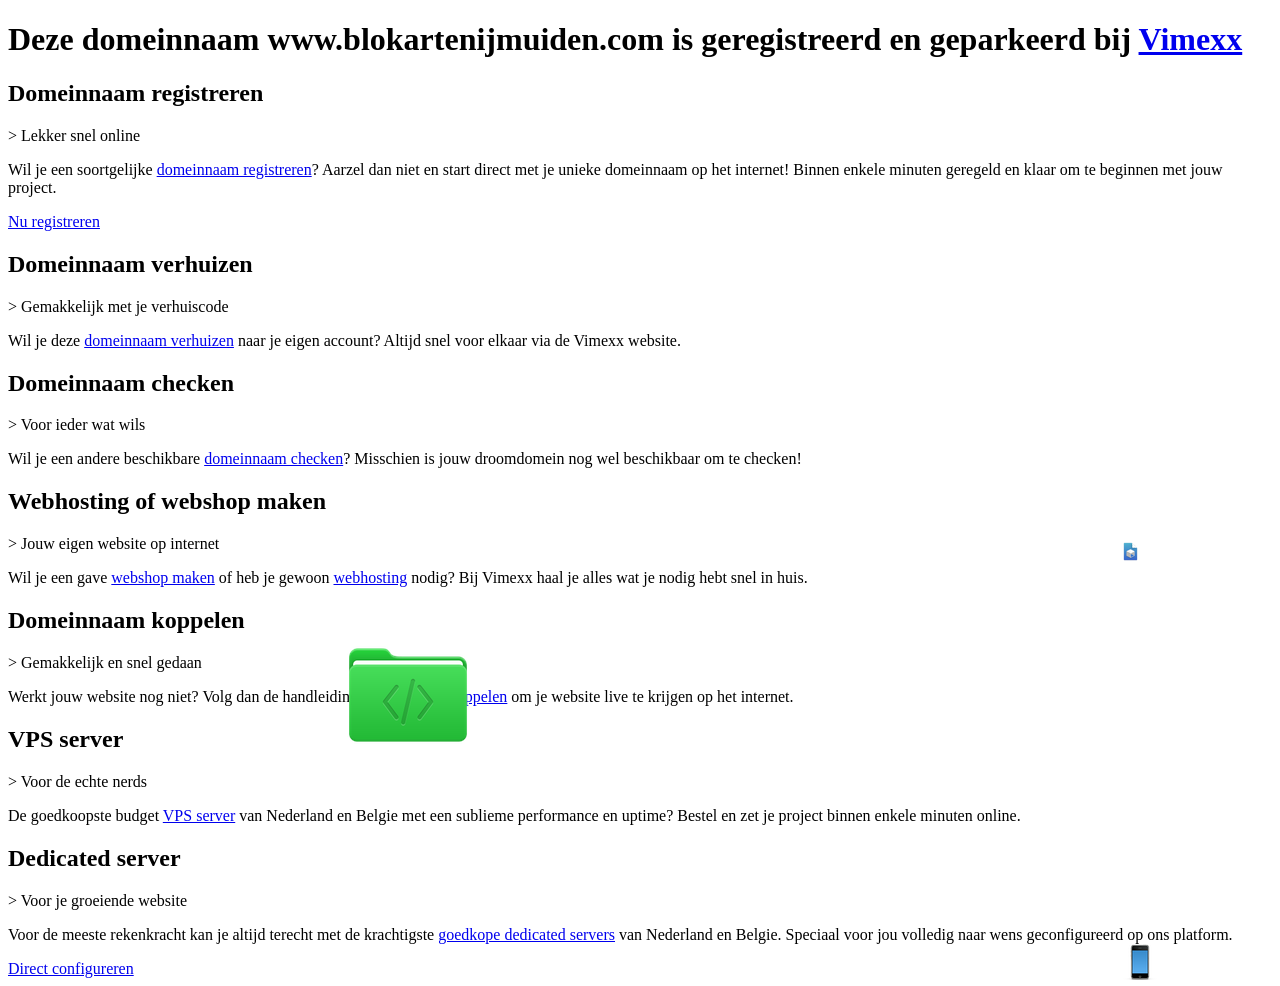 The width and height of the screenshot is (1280, 986). What do you see at coordinates (408, 695) in the screenshot?
I see `open your code projects folder` at bounding box center [408, 695].